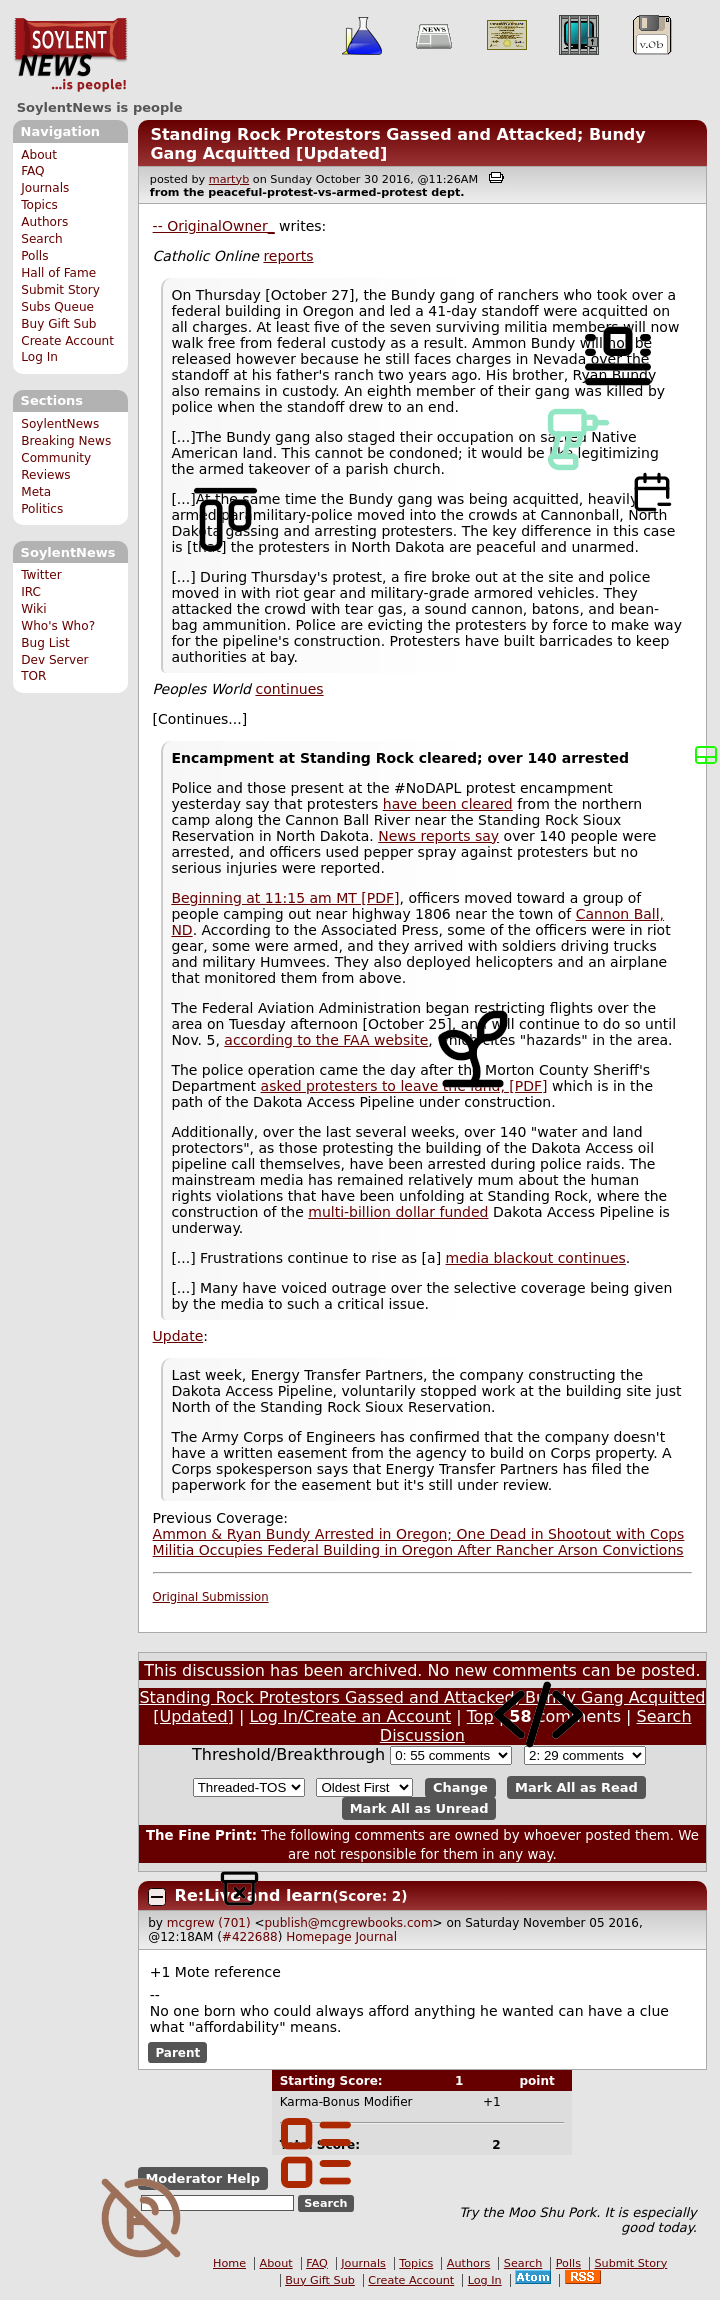 The height and width of the screenshot is (2300, 720). Describe the element at coordinates (618, 356) in the screenshot. I see `center-align an element within its container` at that location.